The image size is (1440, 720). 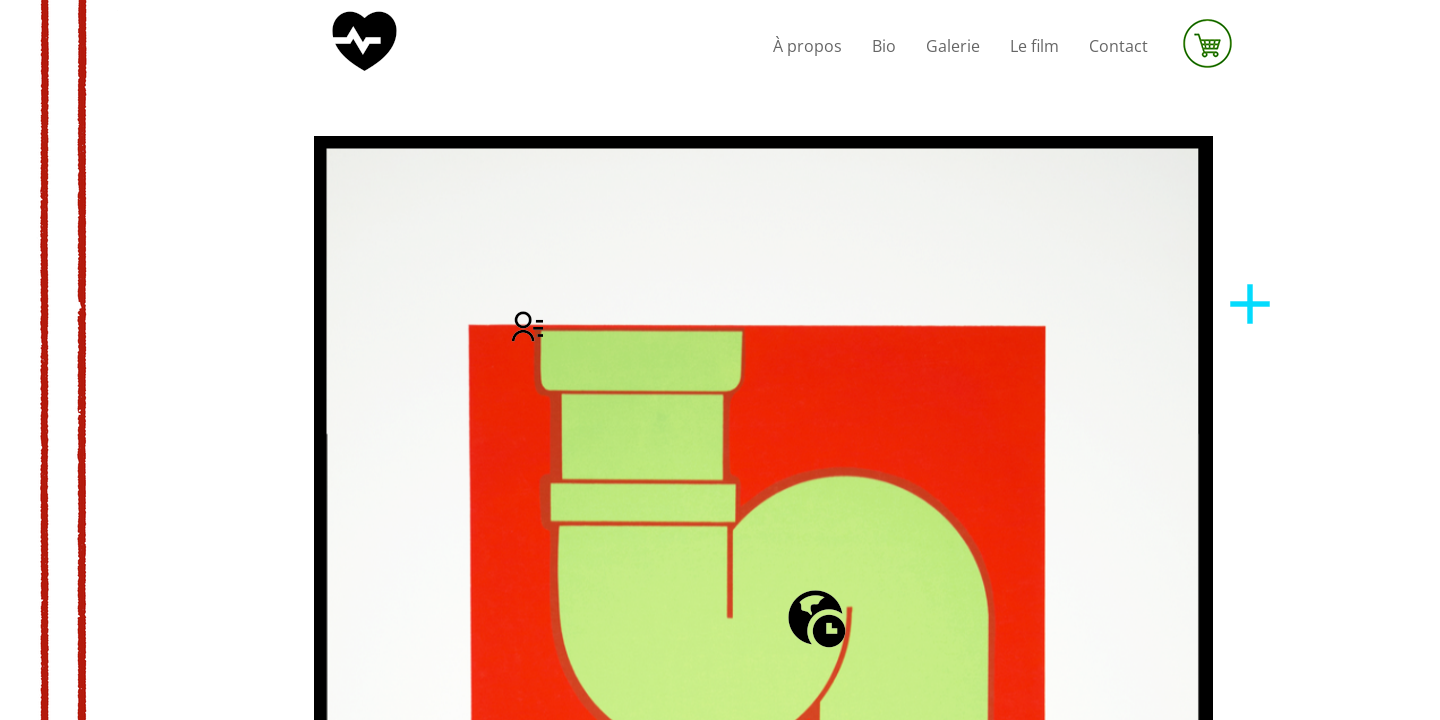 What do you see at coordinates (1250, 304) in the screenshot?
I see `add a new item` at bounding box center [1250, 304].